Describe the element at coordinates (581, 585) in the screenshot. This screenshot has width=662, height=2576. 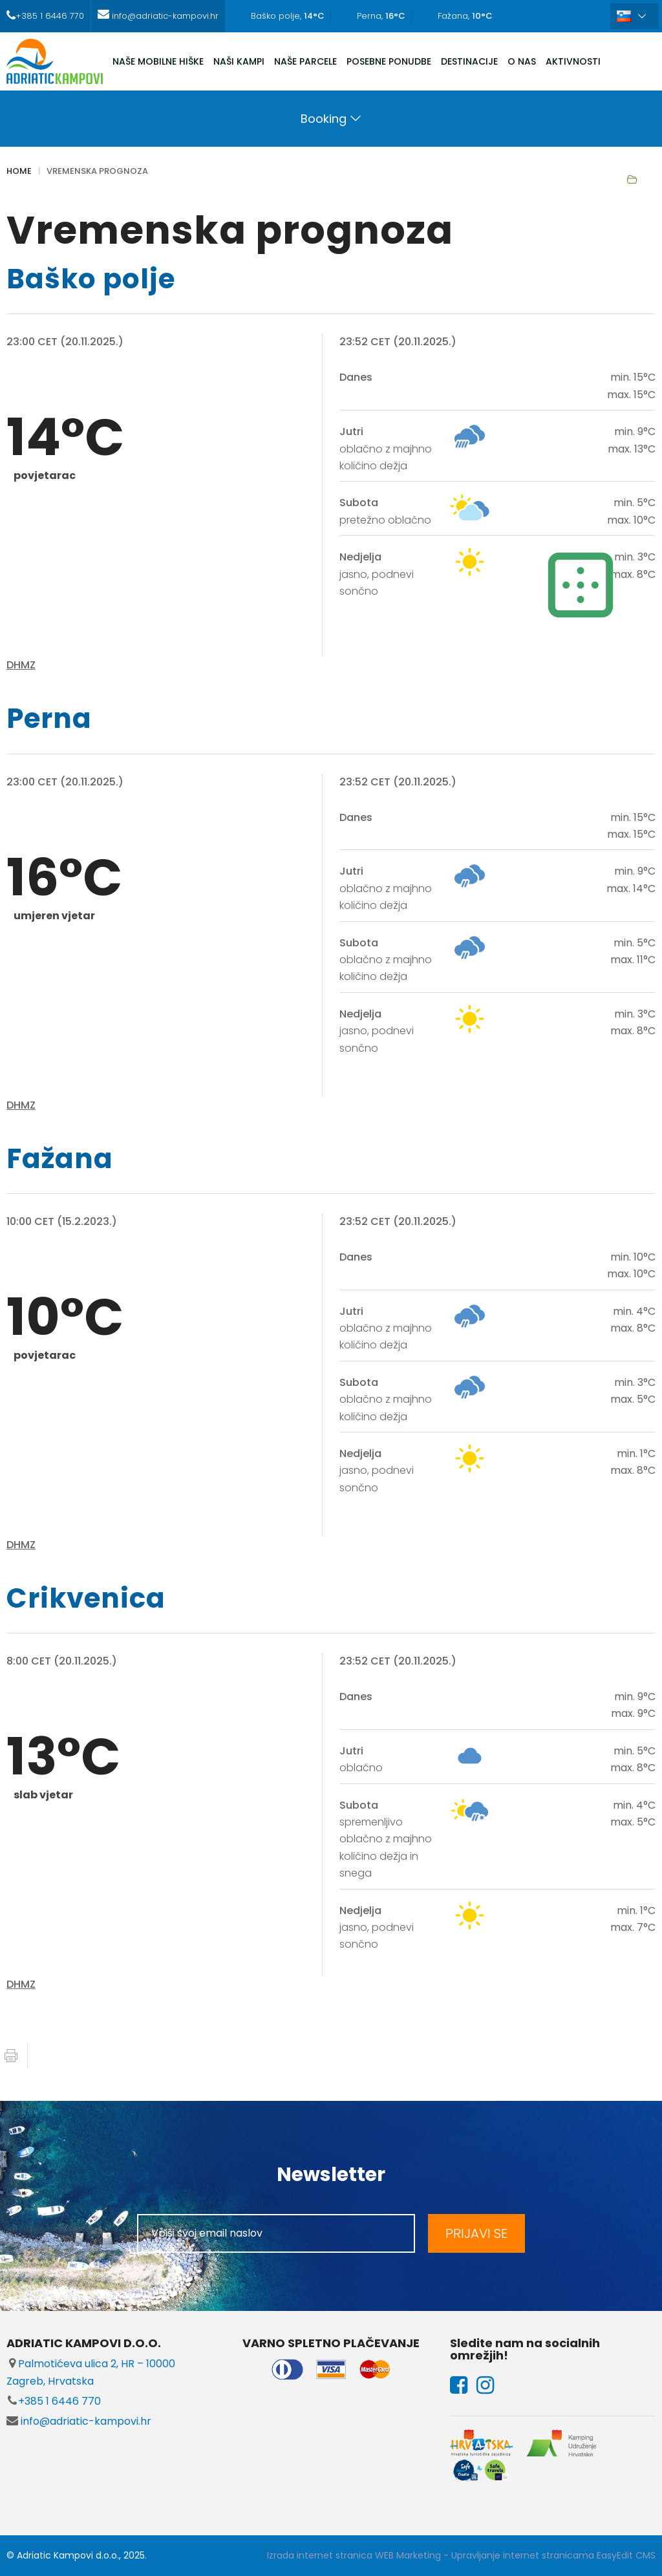
I see `apply outer border to selected cells` at that location.